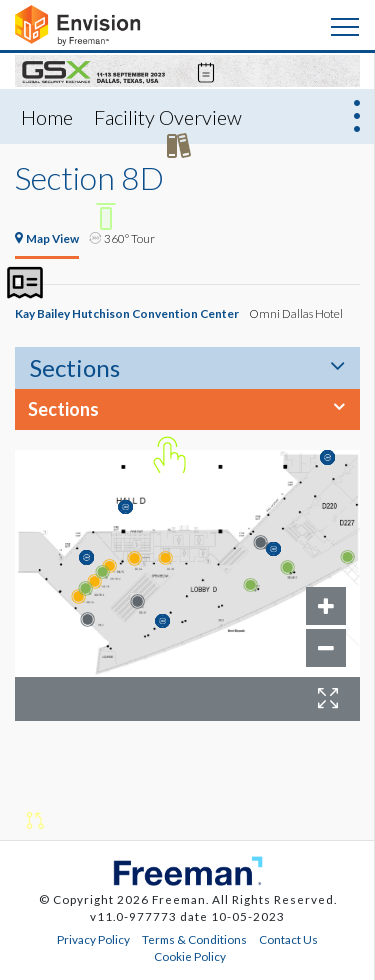 This screenshot has height=980, width=375. Describe the element at coordinates (178, 146) in the screenshot. I see `access your library or book collection` at that location.